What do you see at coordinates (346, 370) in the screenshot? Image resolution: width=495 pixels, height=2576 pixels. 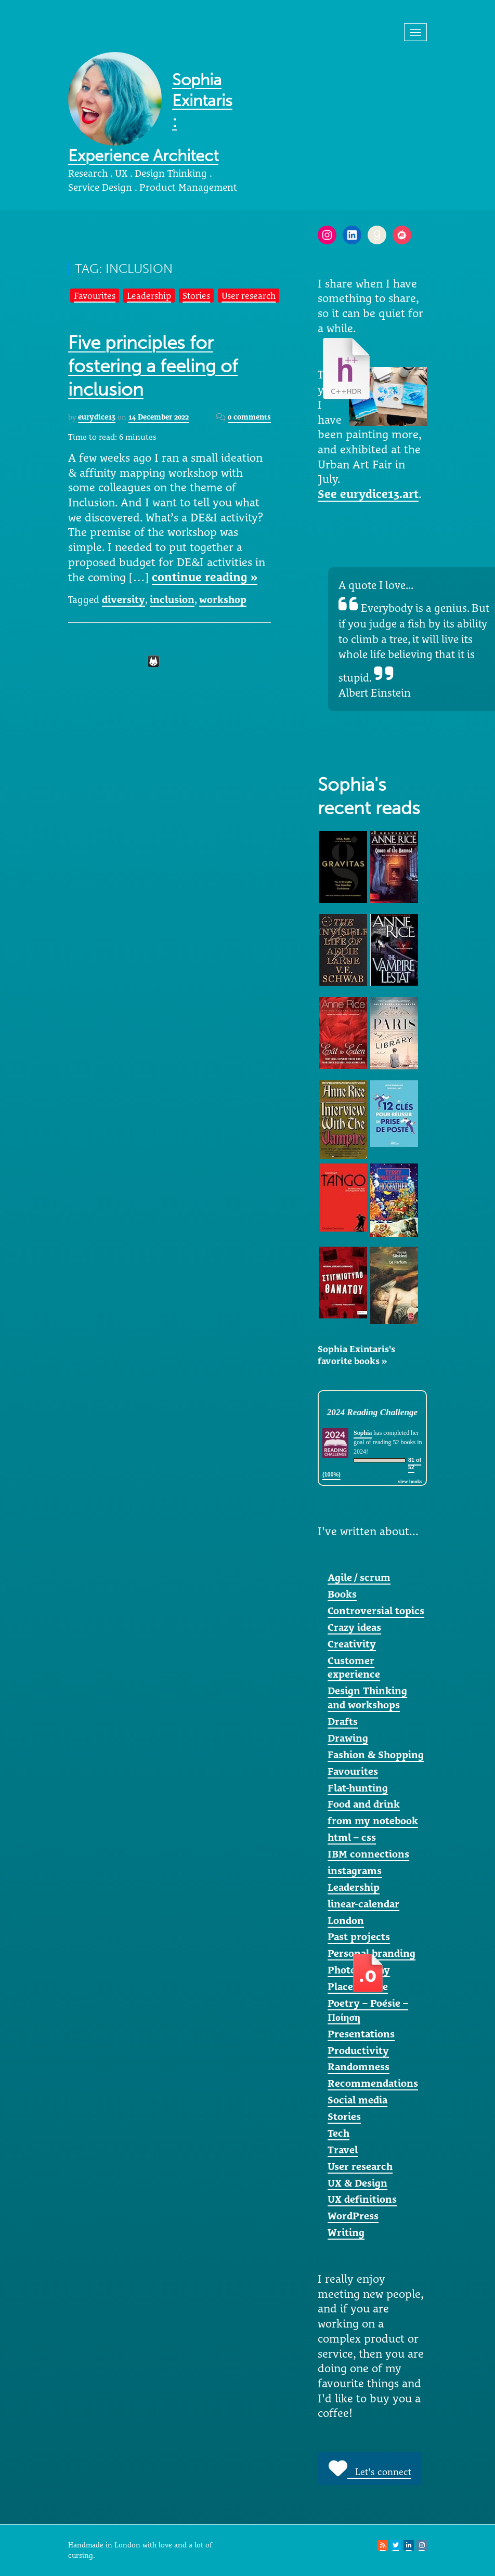 I see `a C++ header file` at bounding box center [346, 370].